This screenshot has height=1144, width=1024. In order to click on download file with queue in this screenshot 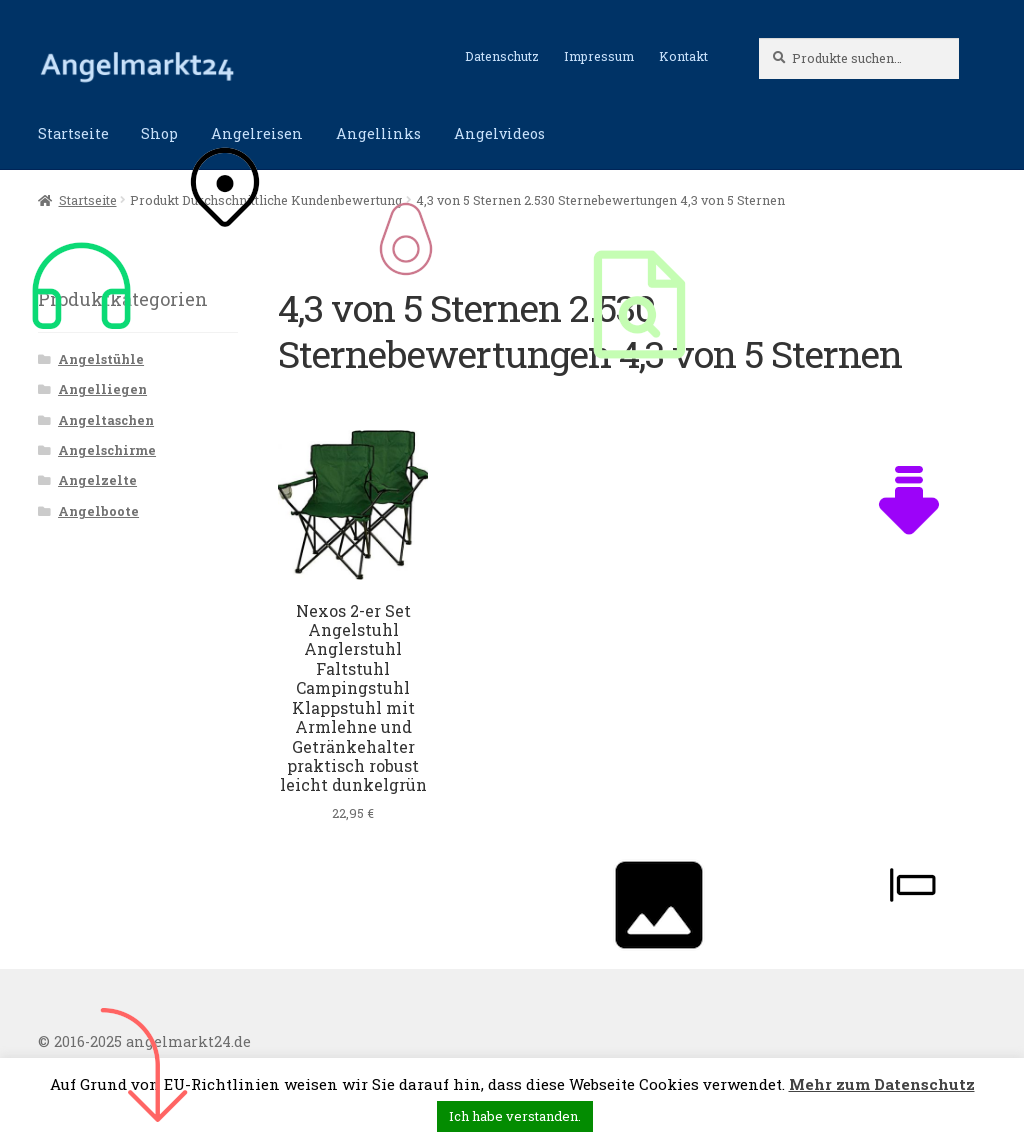, I will do `click(909, 501)`.